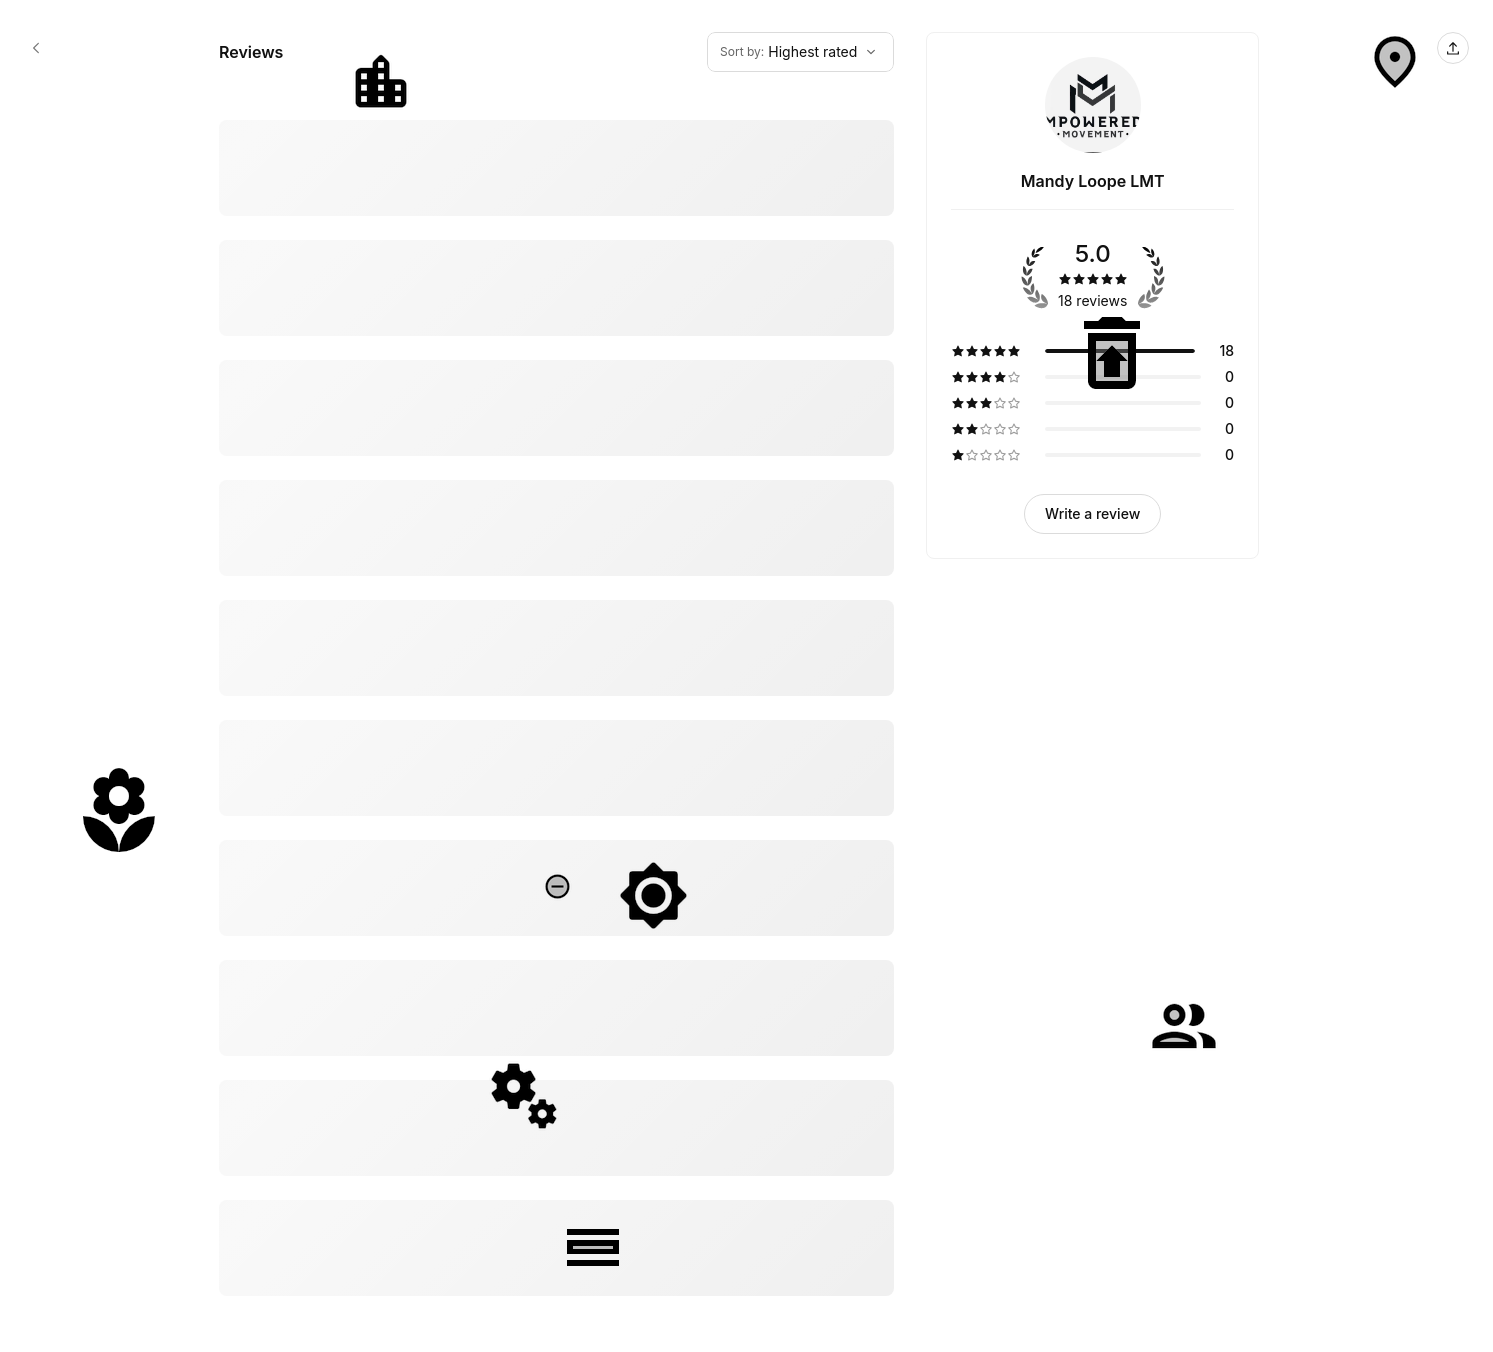 The width and height of the screenshot is (1493, 1352). What do you see at coordinates (1184, 1026) in the screenshot?
I see `view contacts or people list` at bounding box center [1184, 1026].